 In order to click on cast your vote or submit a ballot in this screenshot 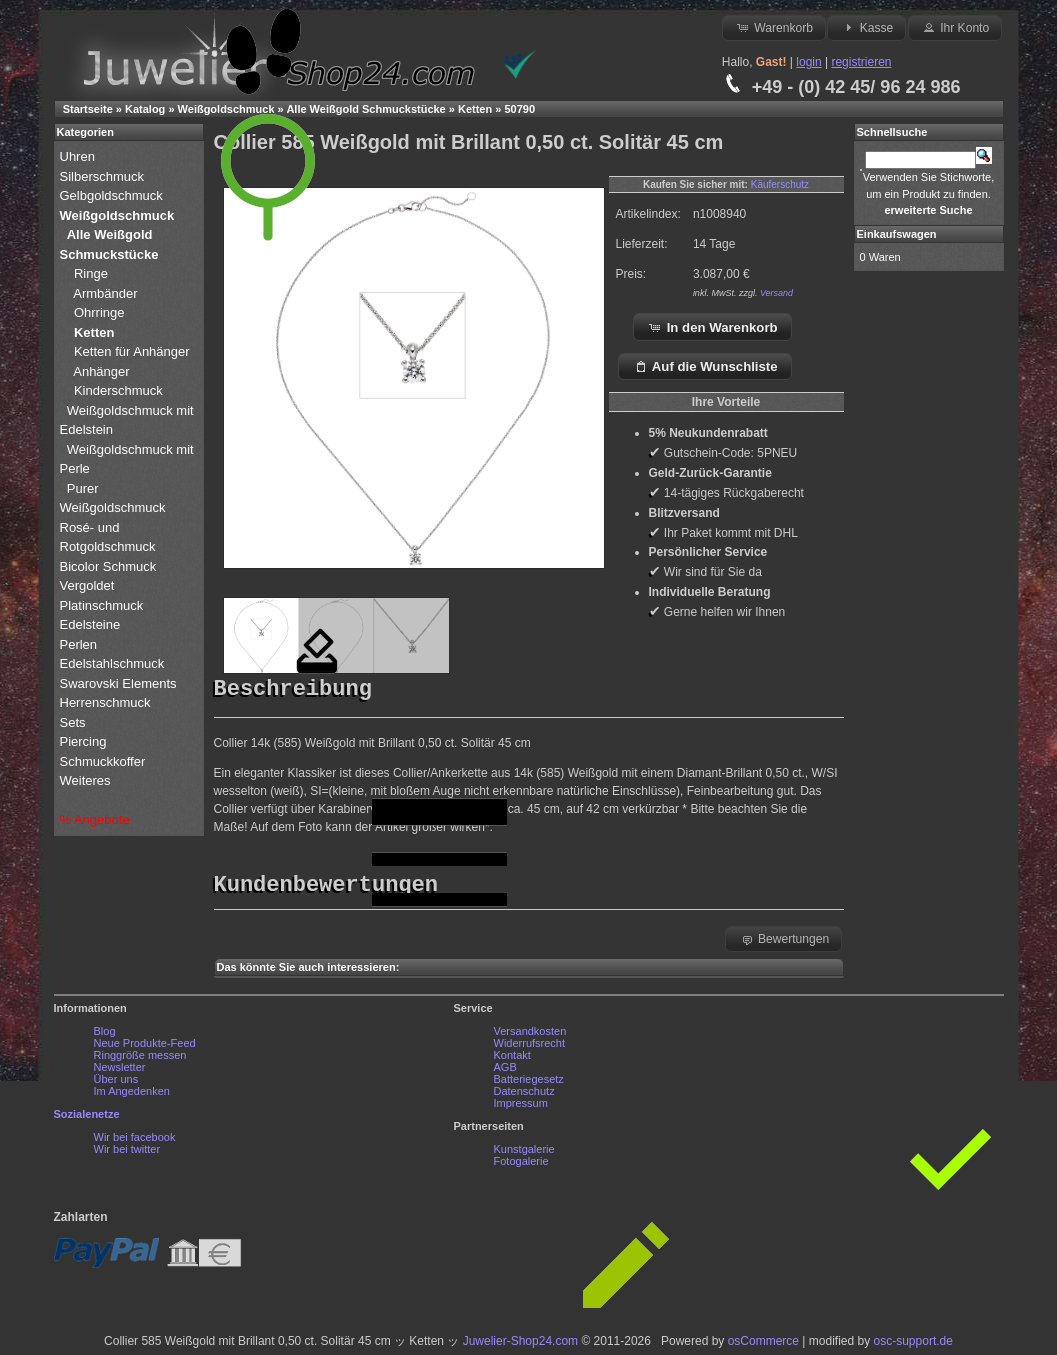, I will do `click(317, 651)`.